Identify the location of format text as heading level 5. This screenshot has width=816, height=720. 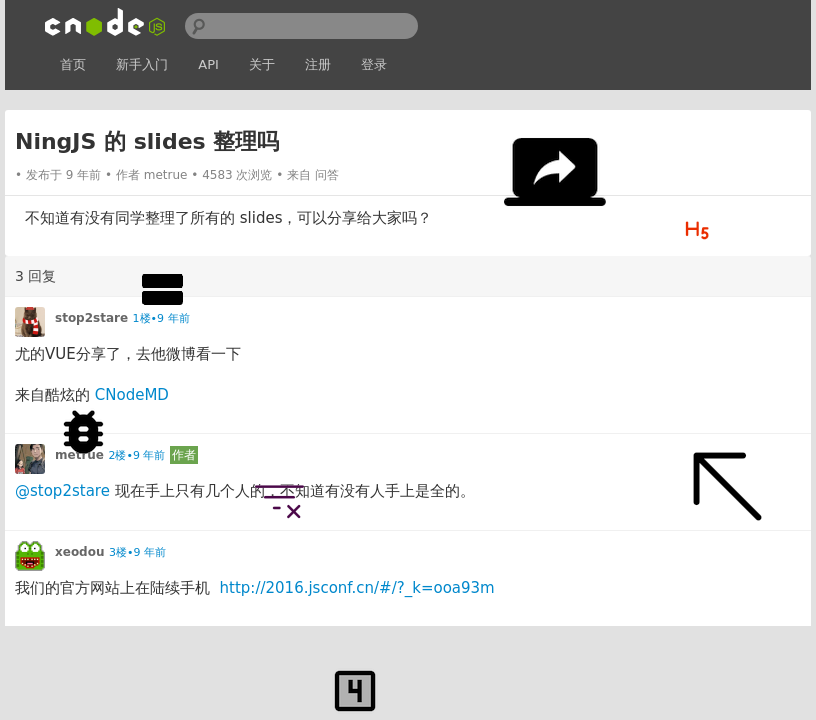
(696, 230).